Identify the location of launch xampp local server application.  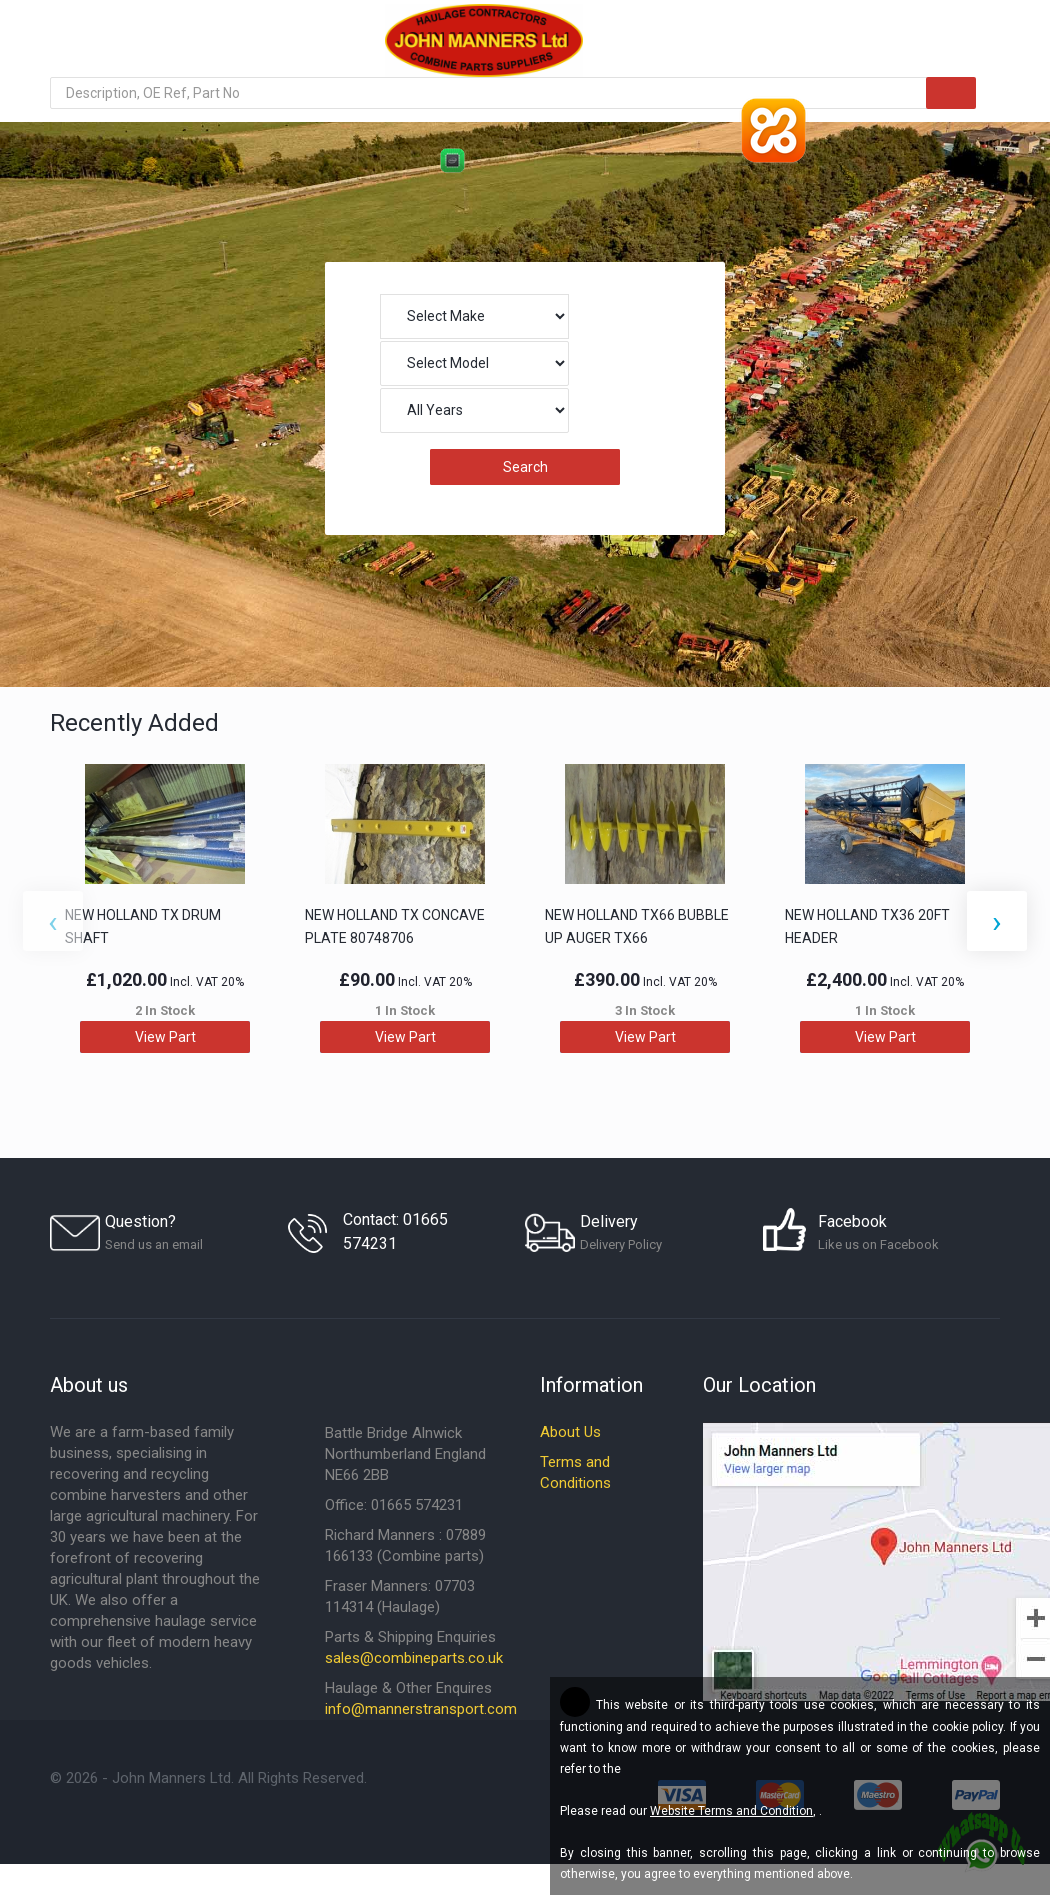
(773, 130).